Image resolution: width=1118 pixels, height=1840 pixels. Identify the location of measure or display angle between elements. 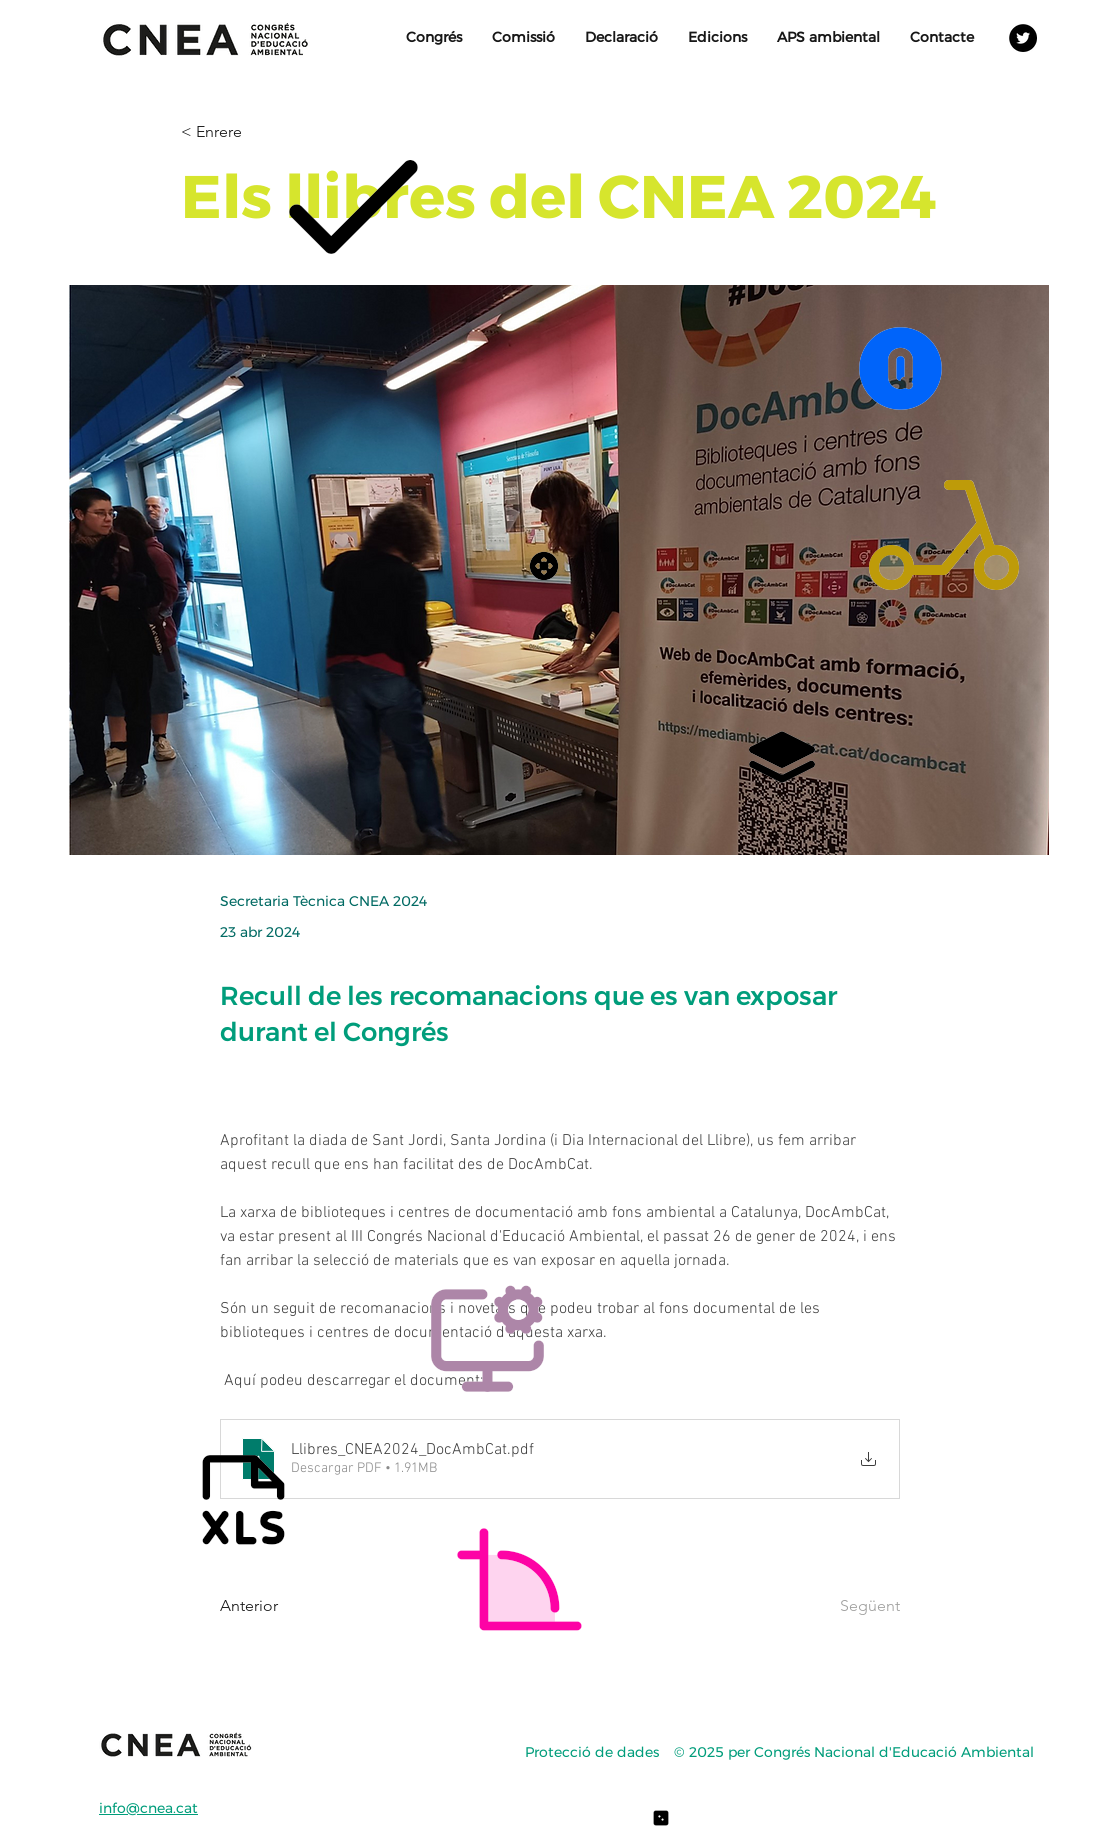
(515, 1586).